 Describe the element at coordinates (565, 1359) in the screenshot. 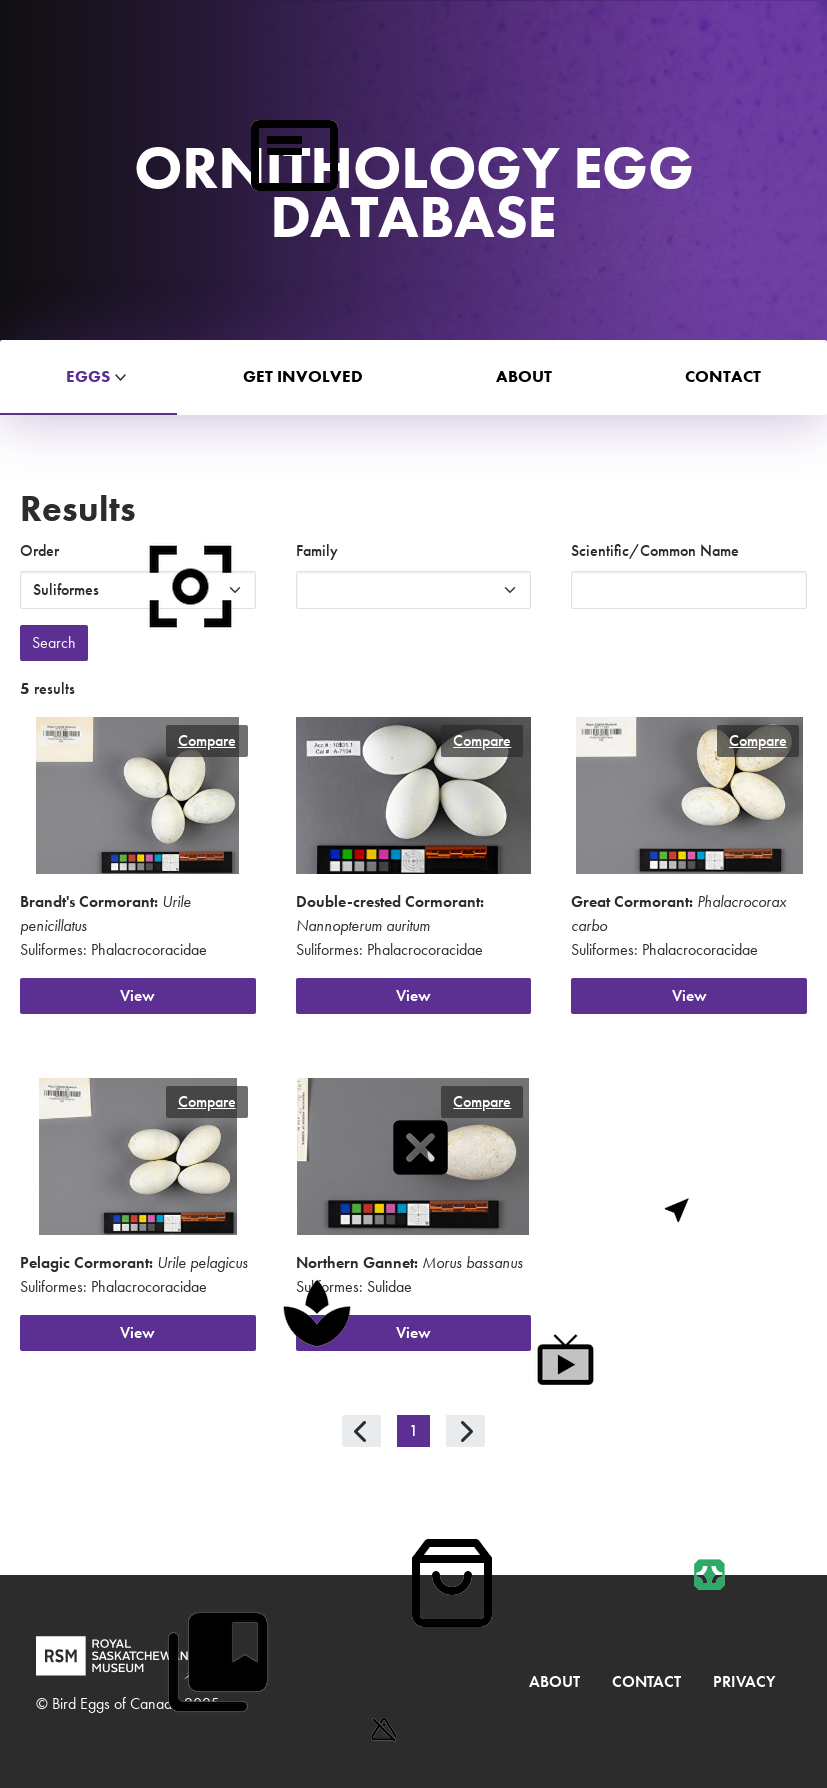

I see `watch live television or streaming content` at that location.